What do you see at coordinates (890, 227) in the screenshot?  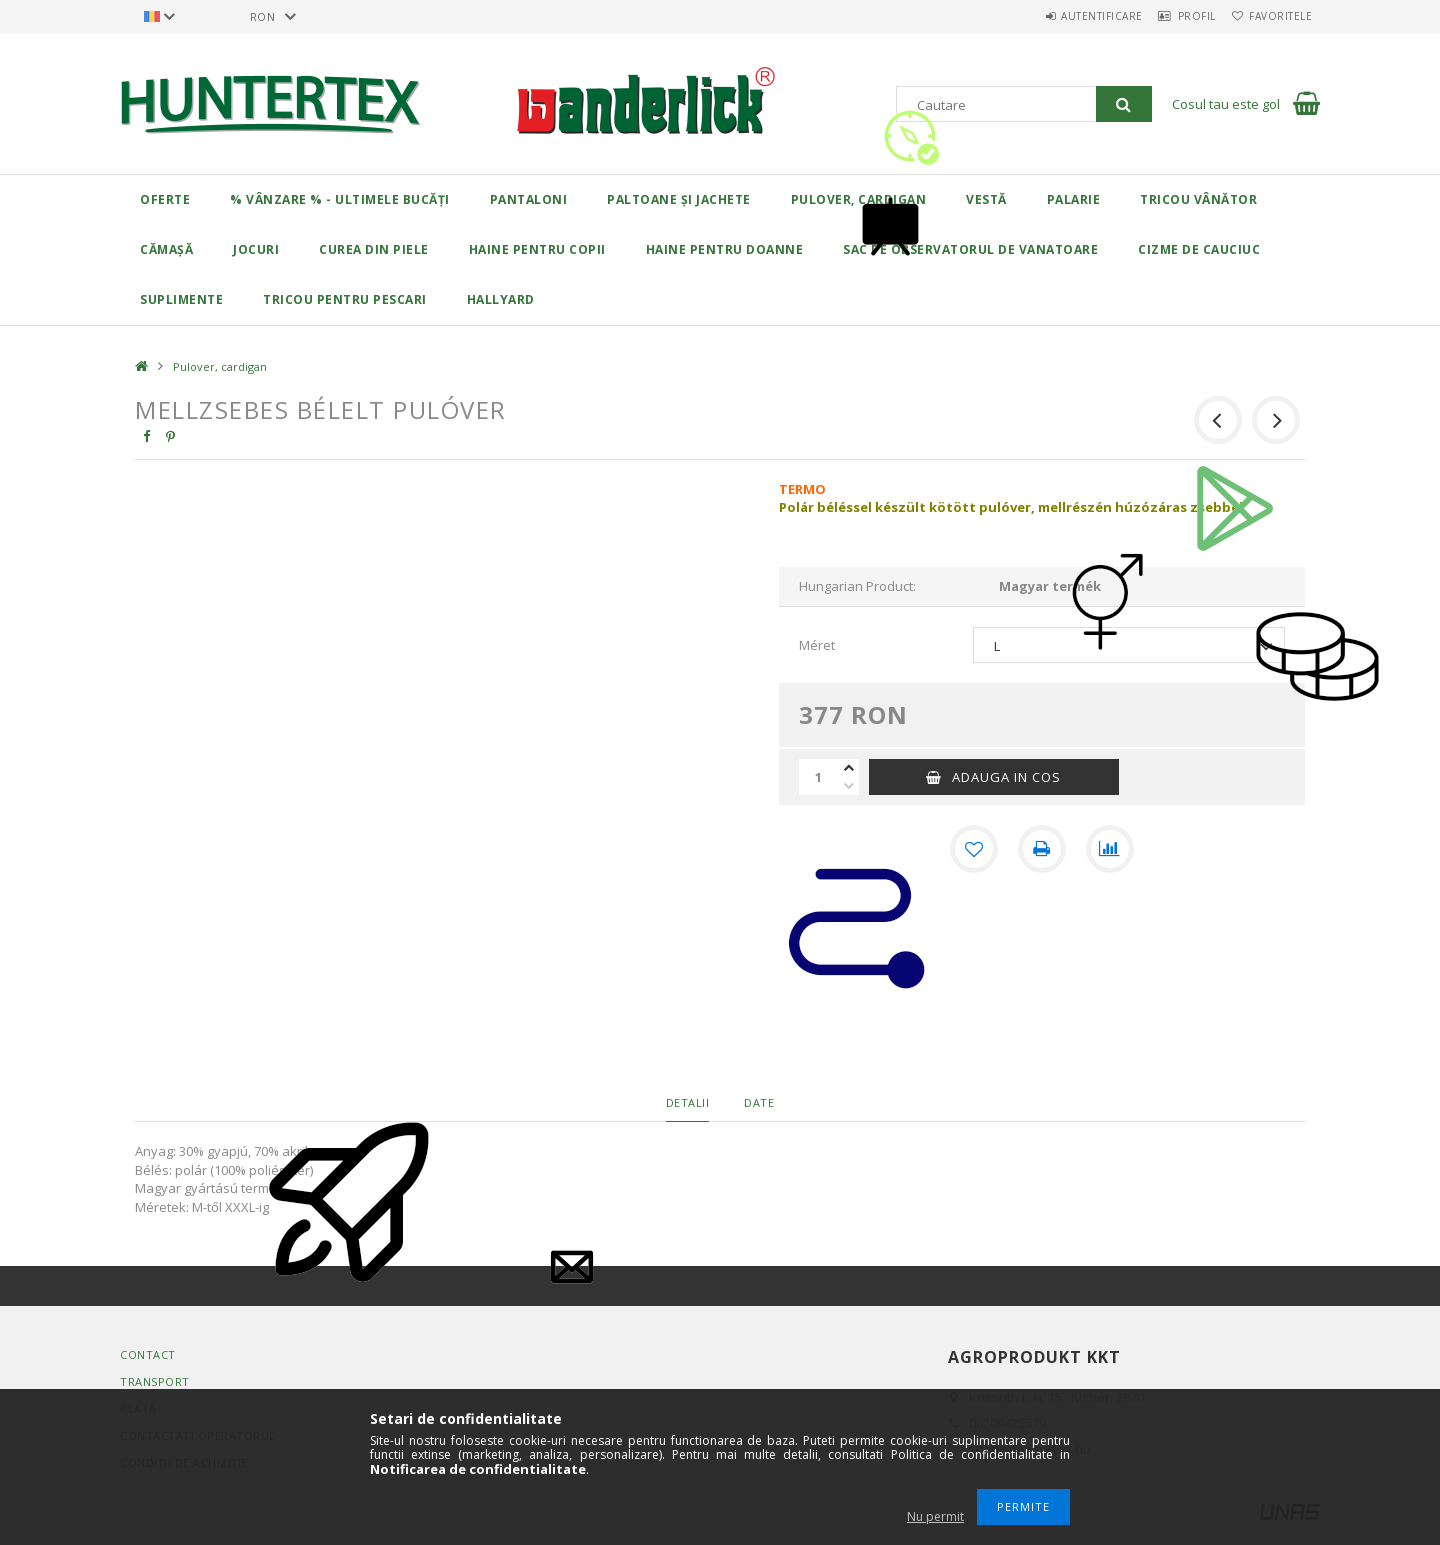 I see `start or view a presentation` at bounding box center [890, 227].